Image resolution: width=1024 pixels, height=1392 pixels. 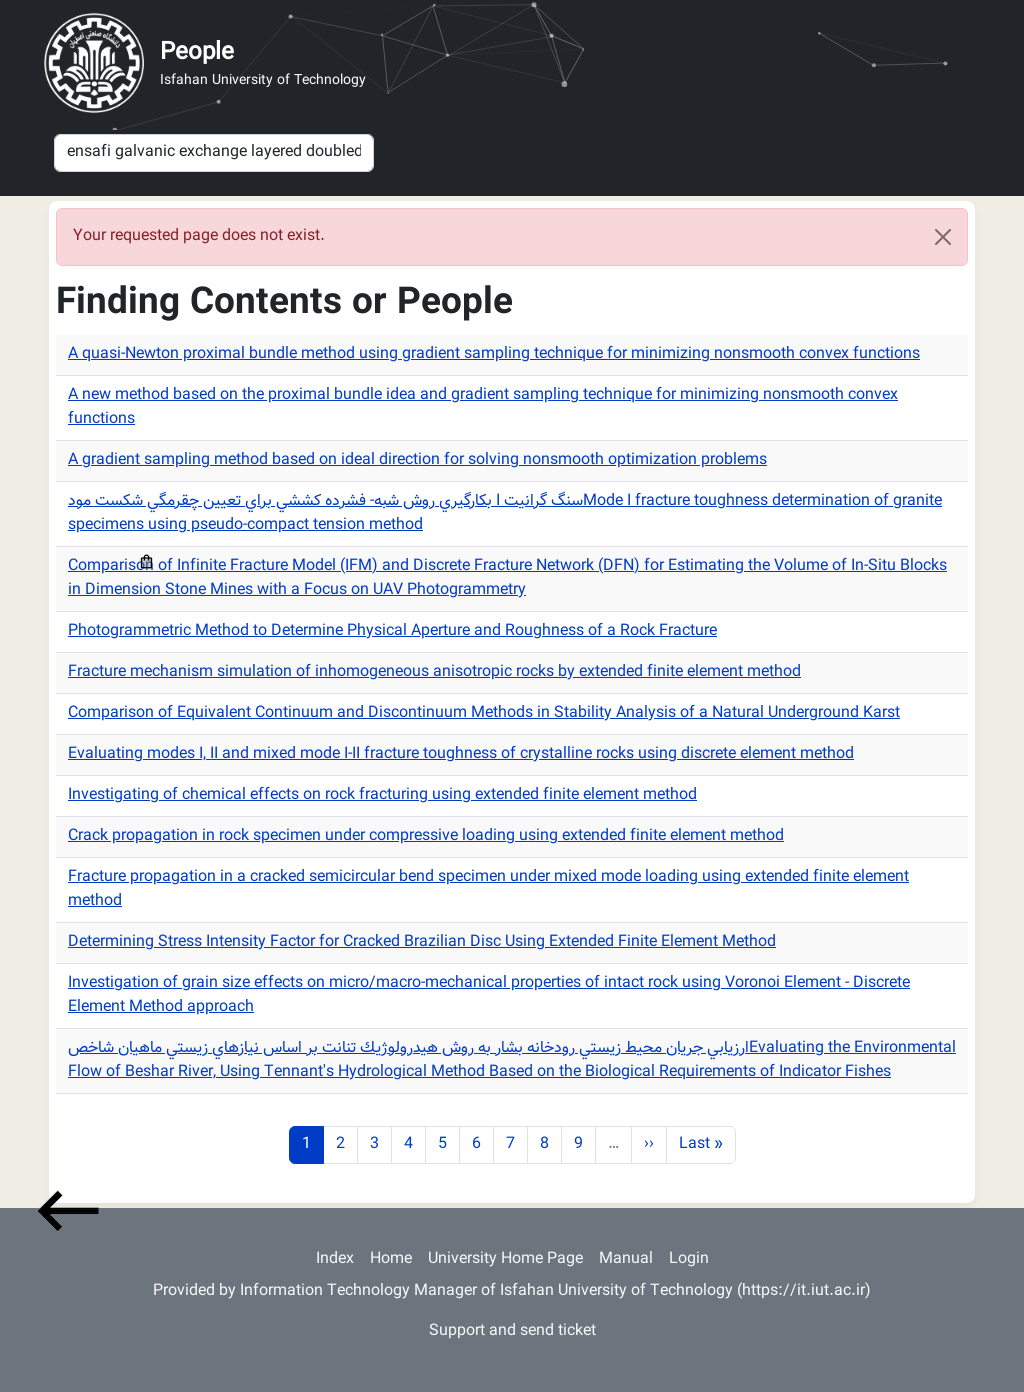 I want to click on go back to the previous screen, so click(x=68, y=1211).